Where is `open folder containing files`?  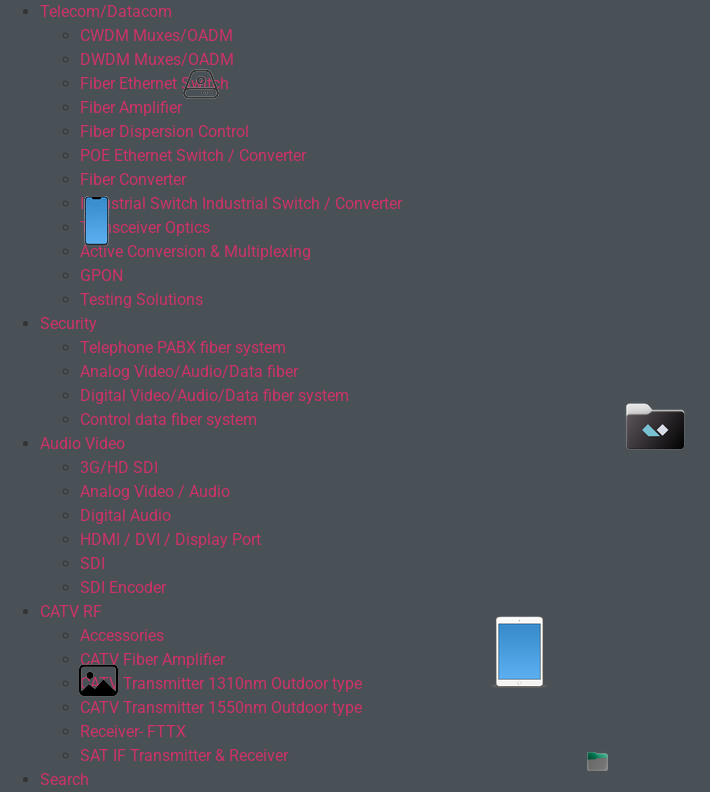 open folder containing files is located at coordinates (597, 761).